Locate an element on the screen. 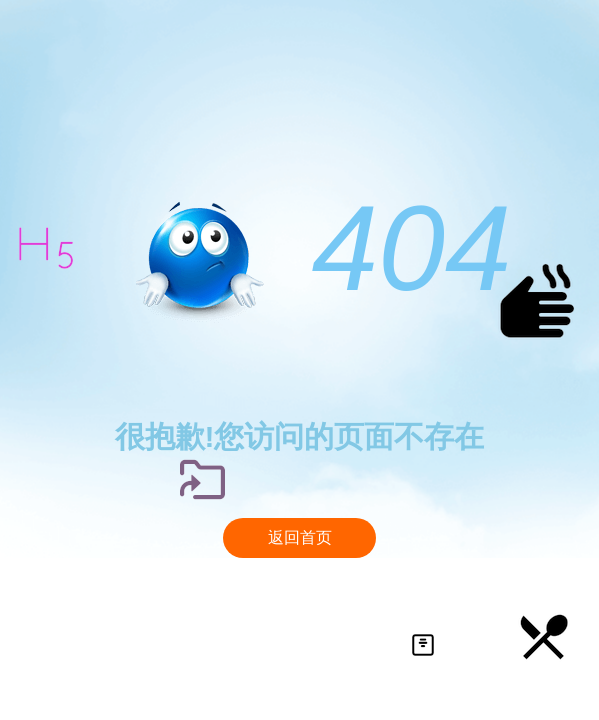 The width and height of the screenshot is (599, 720). access a linked or shortcut folder is located at coordinates (202, 479).